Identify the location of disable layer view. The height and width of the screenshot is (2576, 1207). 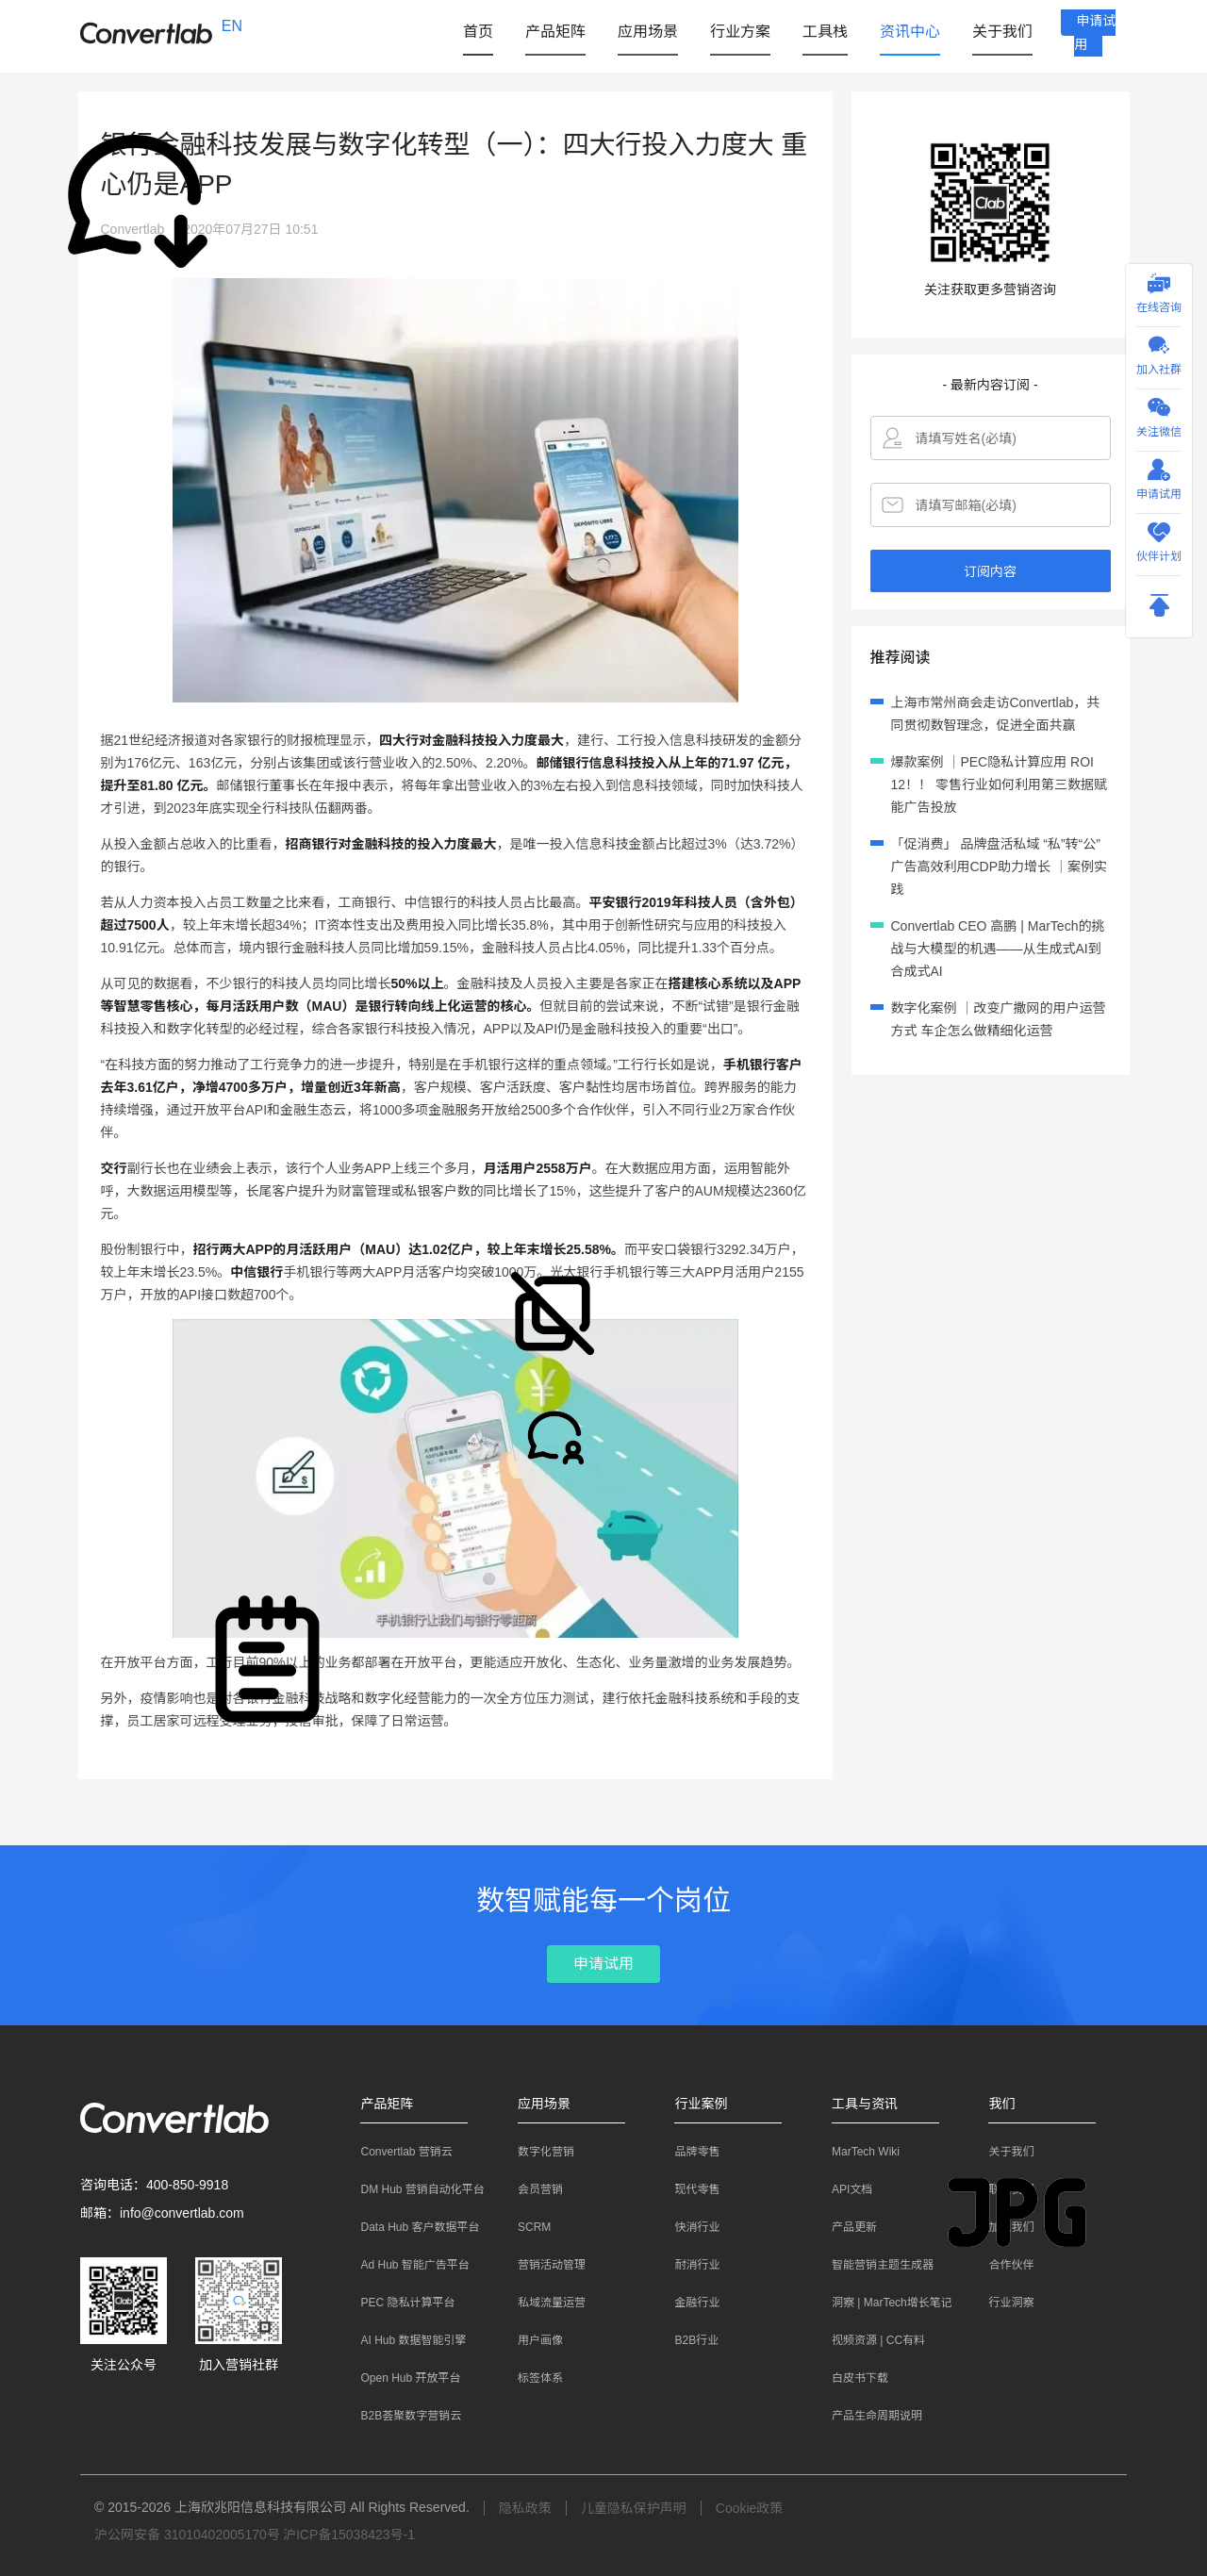
(553, 1313).